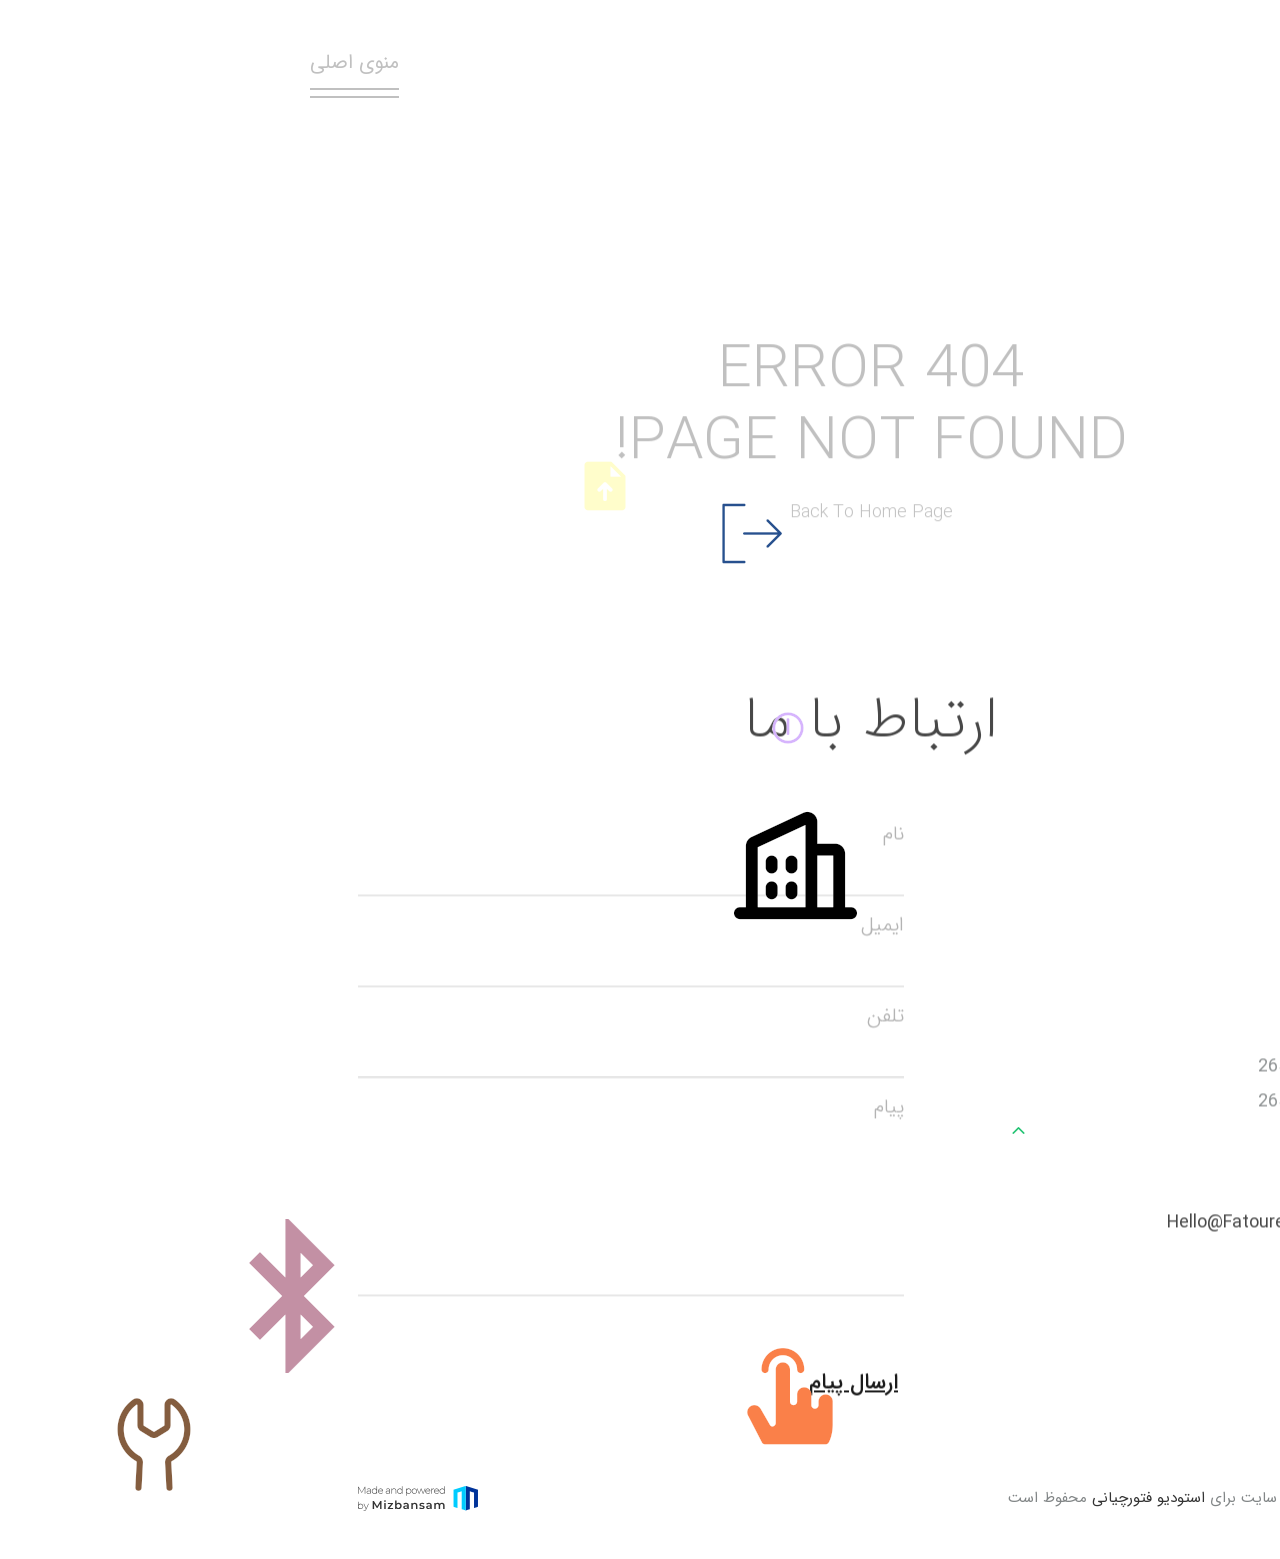 The image size is (1280, 1559). Describe the element at coordinates (790, 1398) in the screenshot. I see `tap to interact with an element` at that location.